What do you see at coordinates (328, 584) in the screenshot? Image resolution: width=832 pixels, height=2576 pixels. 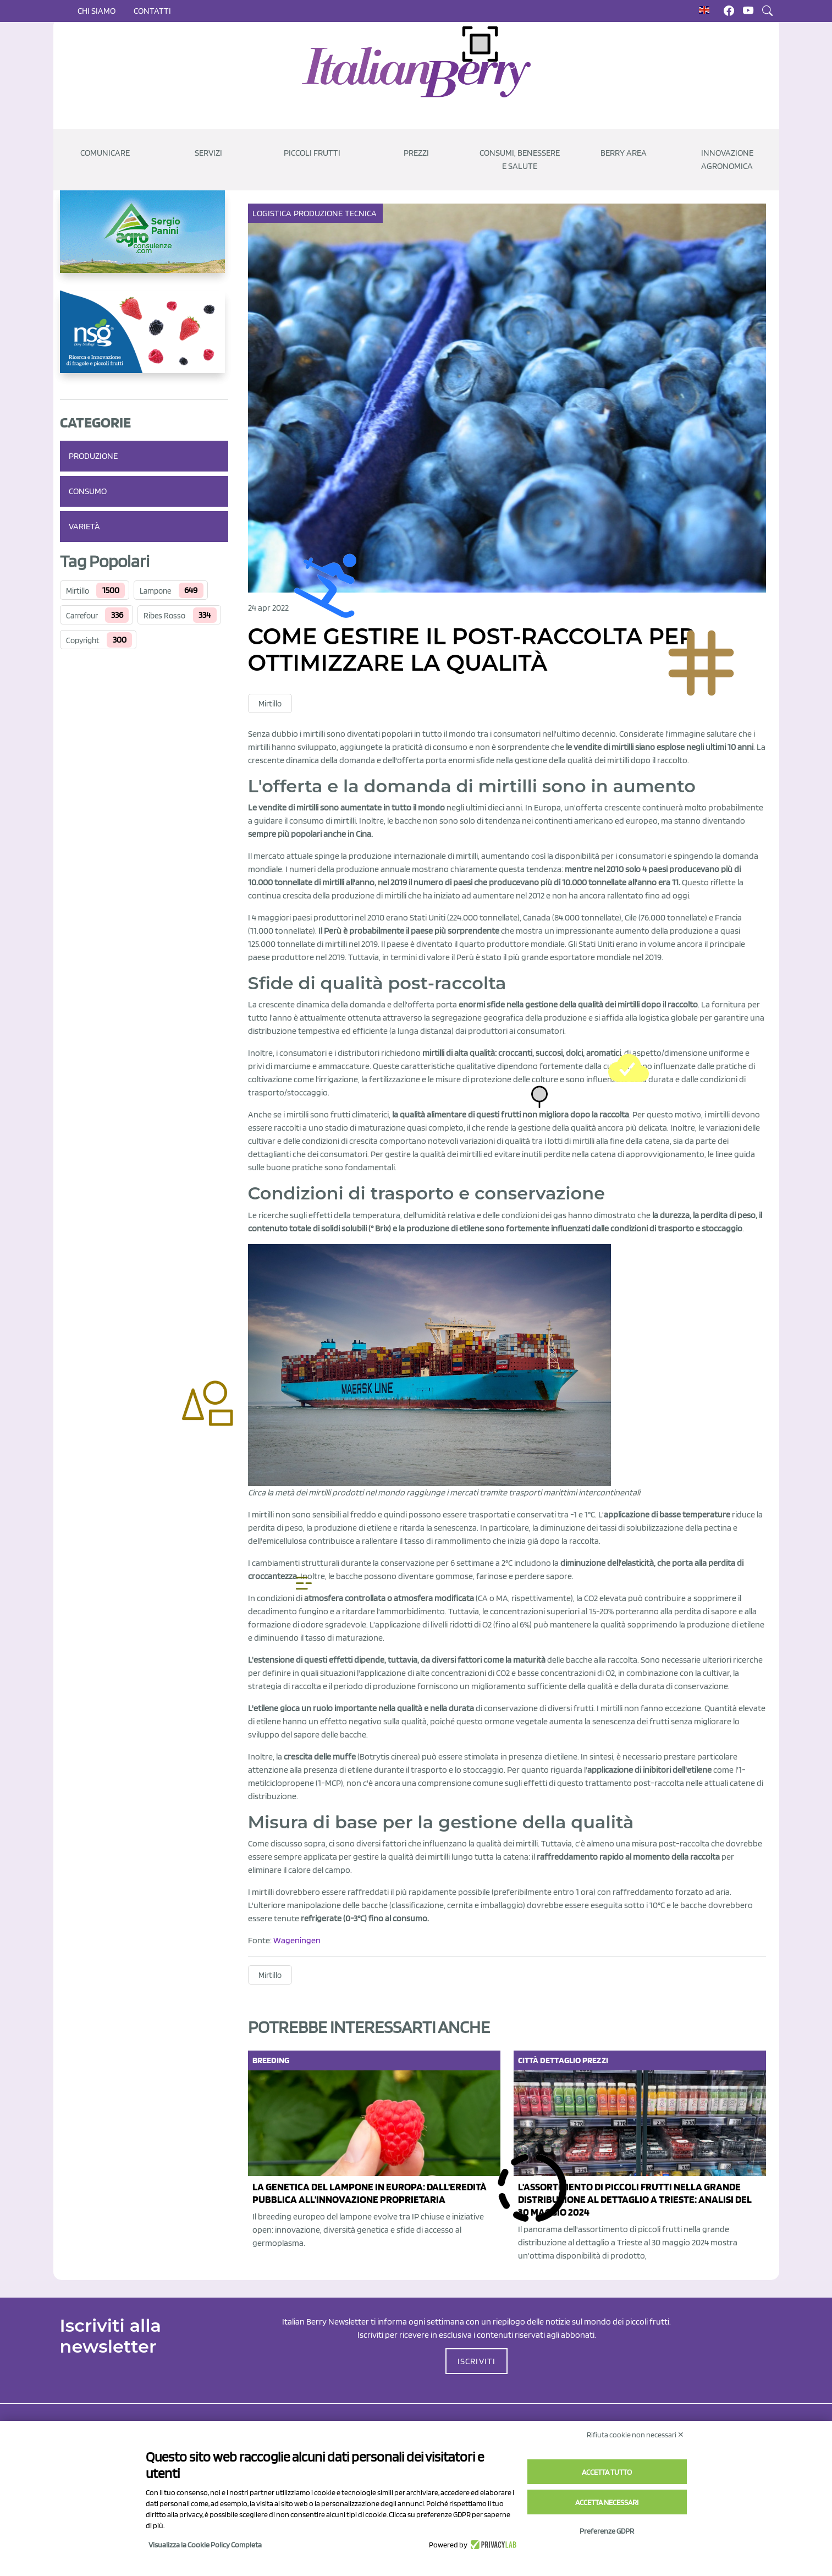 I see `filter or browse skiing activities` at bounding box center [328, 584].